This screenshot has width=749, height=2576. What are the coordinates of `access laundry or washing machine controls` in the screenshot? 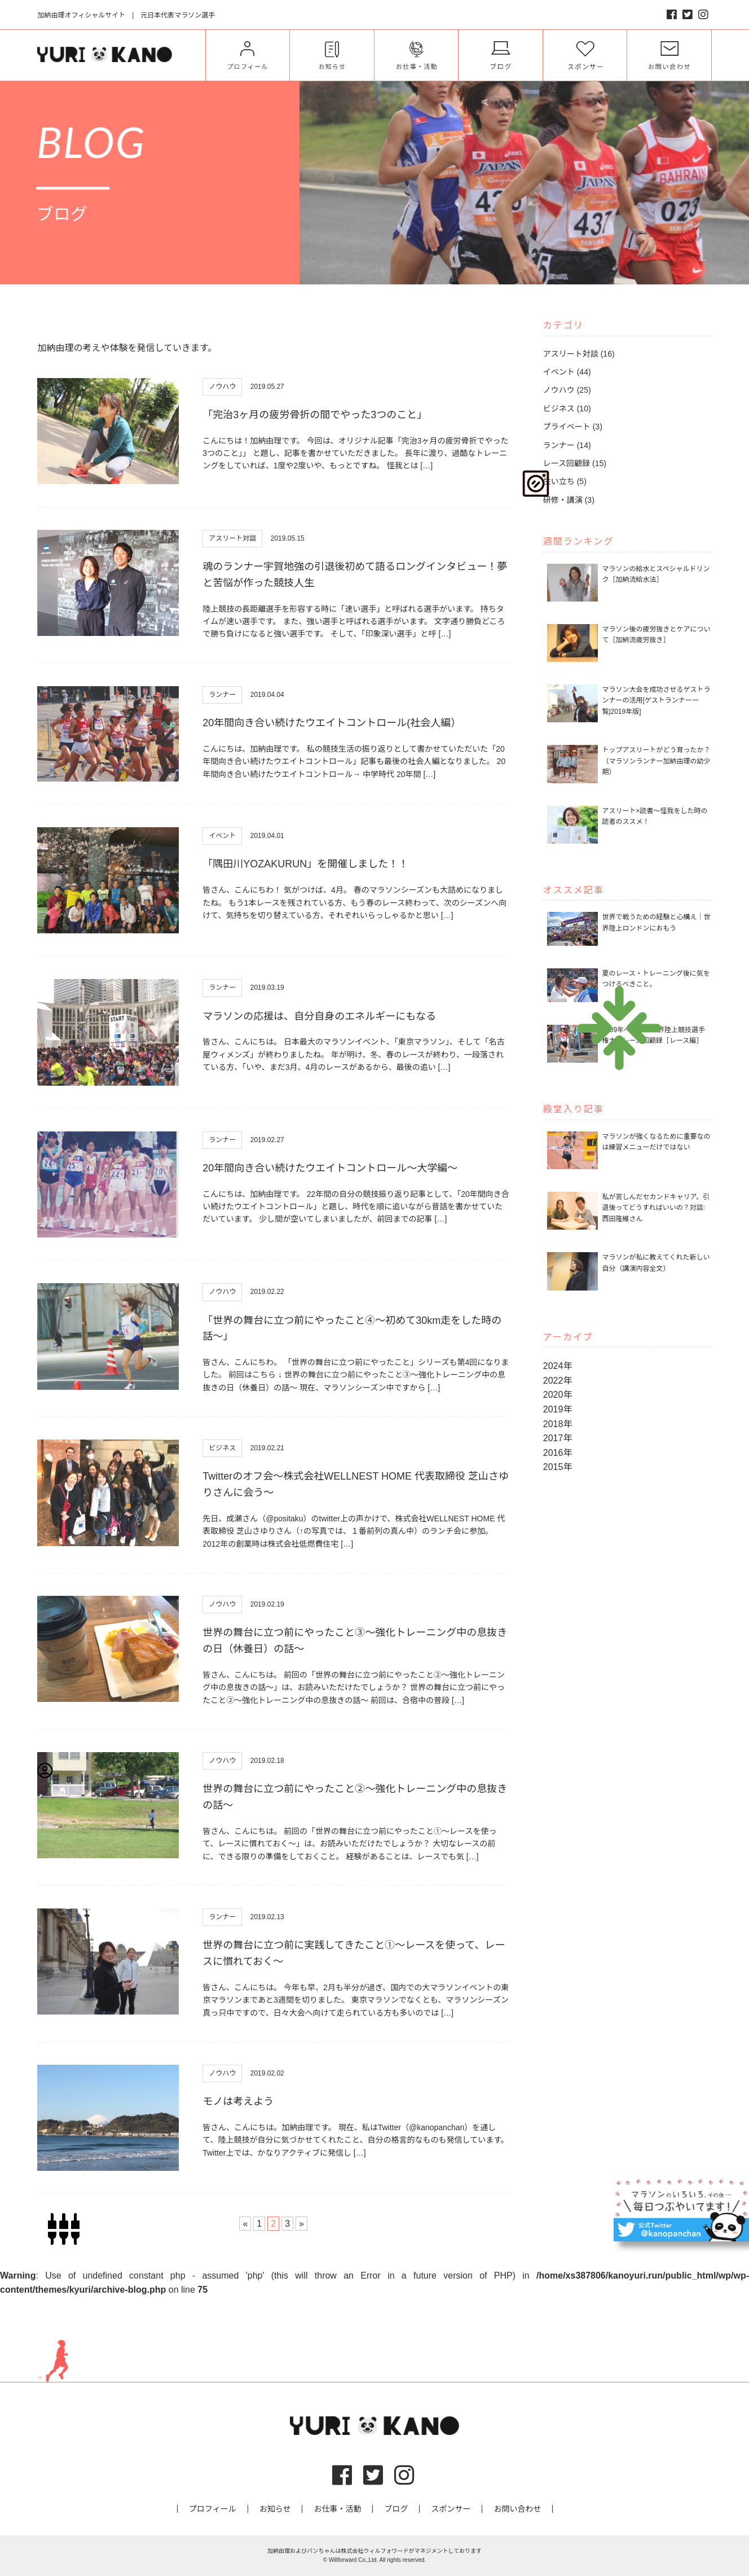 It's located at (536, 484).